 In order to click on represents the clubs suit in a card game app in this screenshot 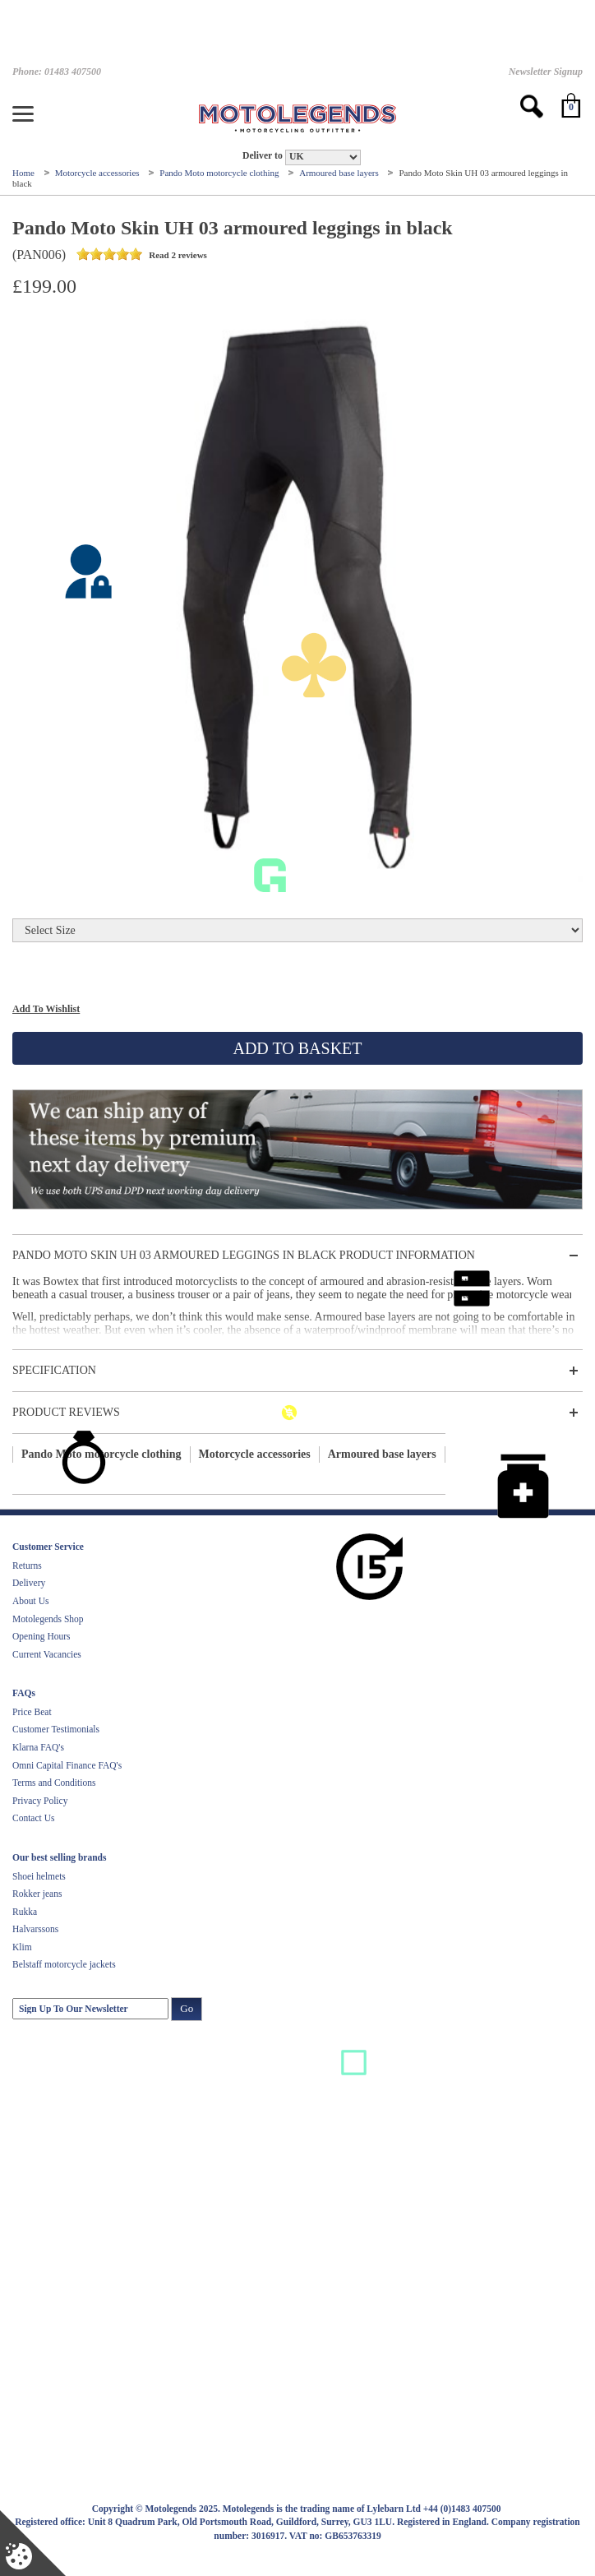, I will do `click(314, 665)`.